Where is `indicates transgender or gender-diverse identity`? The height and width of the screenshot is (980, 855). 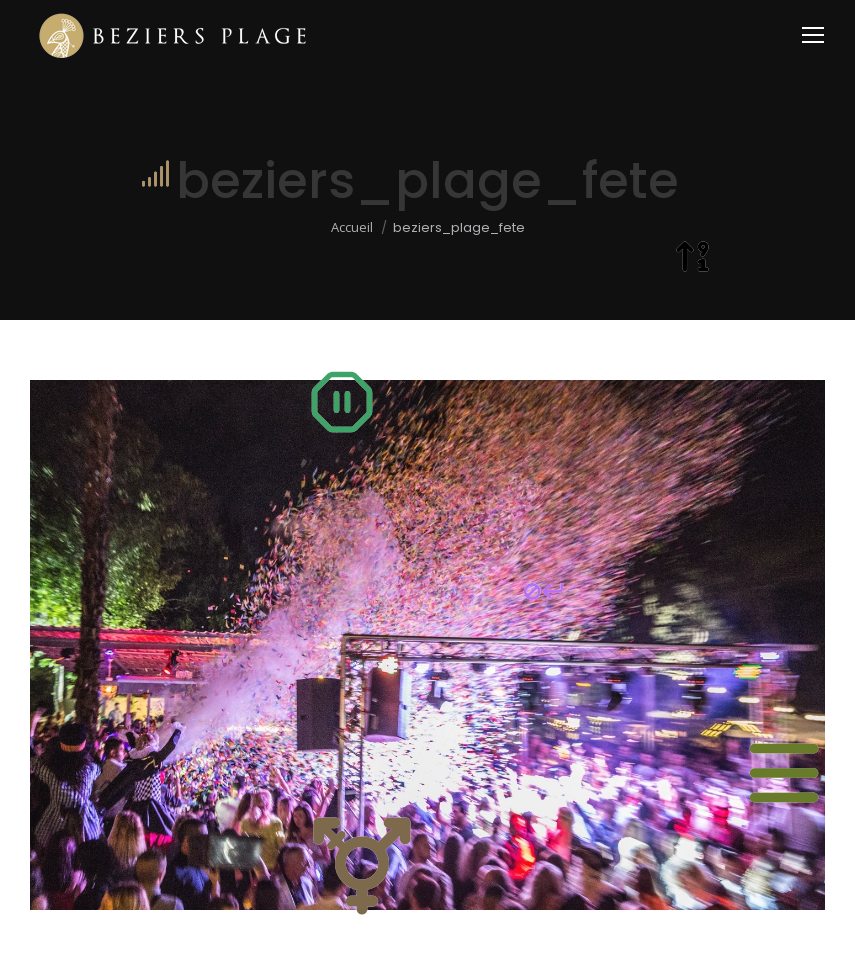
indicates transgender or gender-diverse identity is located at coordinates (362, 866).